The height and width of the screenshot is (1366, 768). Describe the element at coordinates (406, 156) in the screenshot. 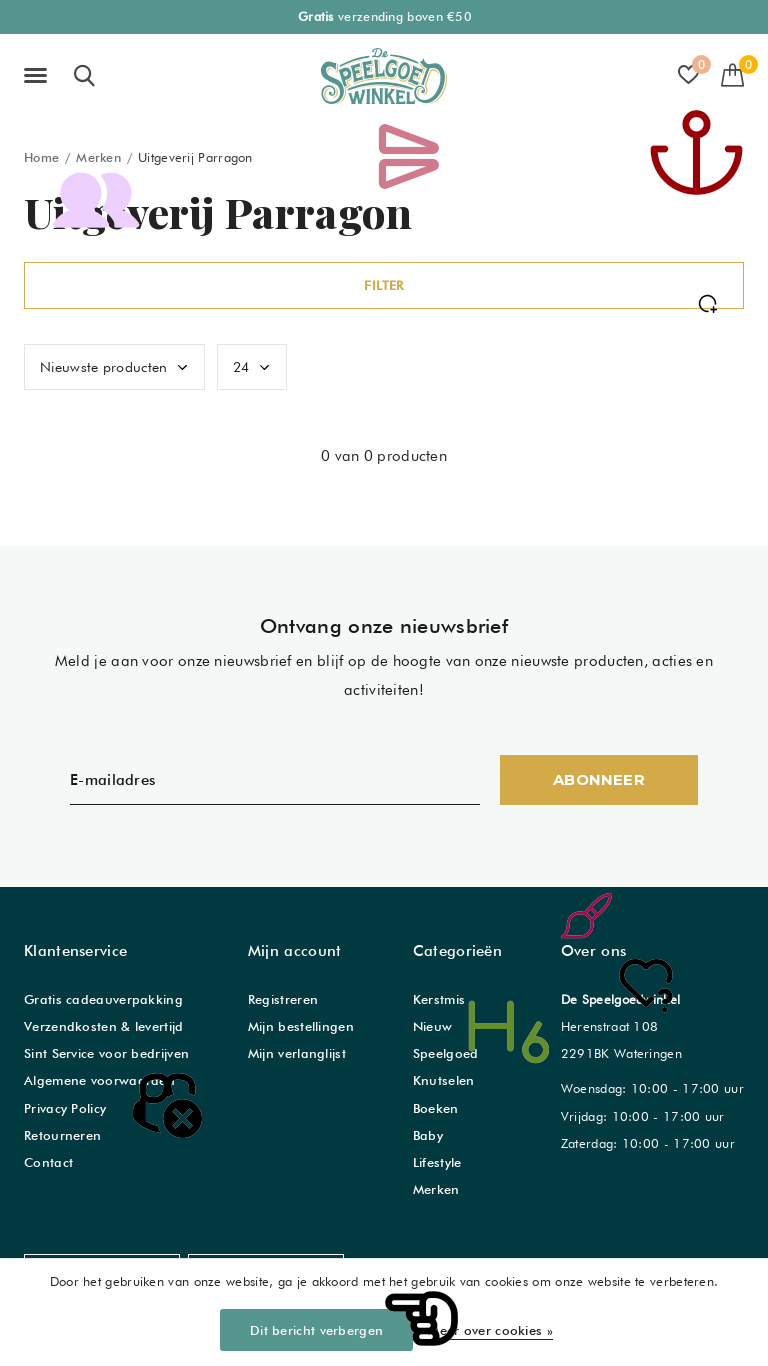

I see `flip image vertically` at that location.